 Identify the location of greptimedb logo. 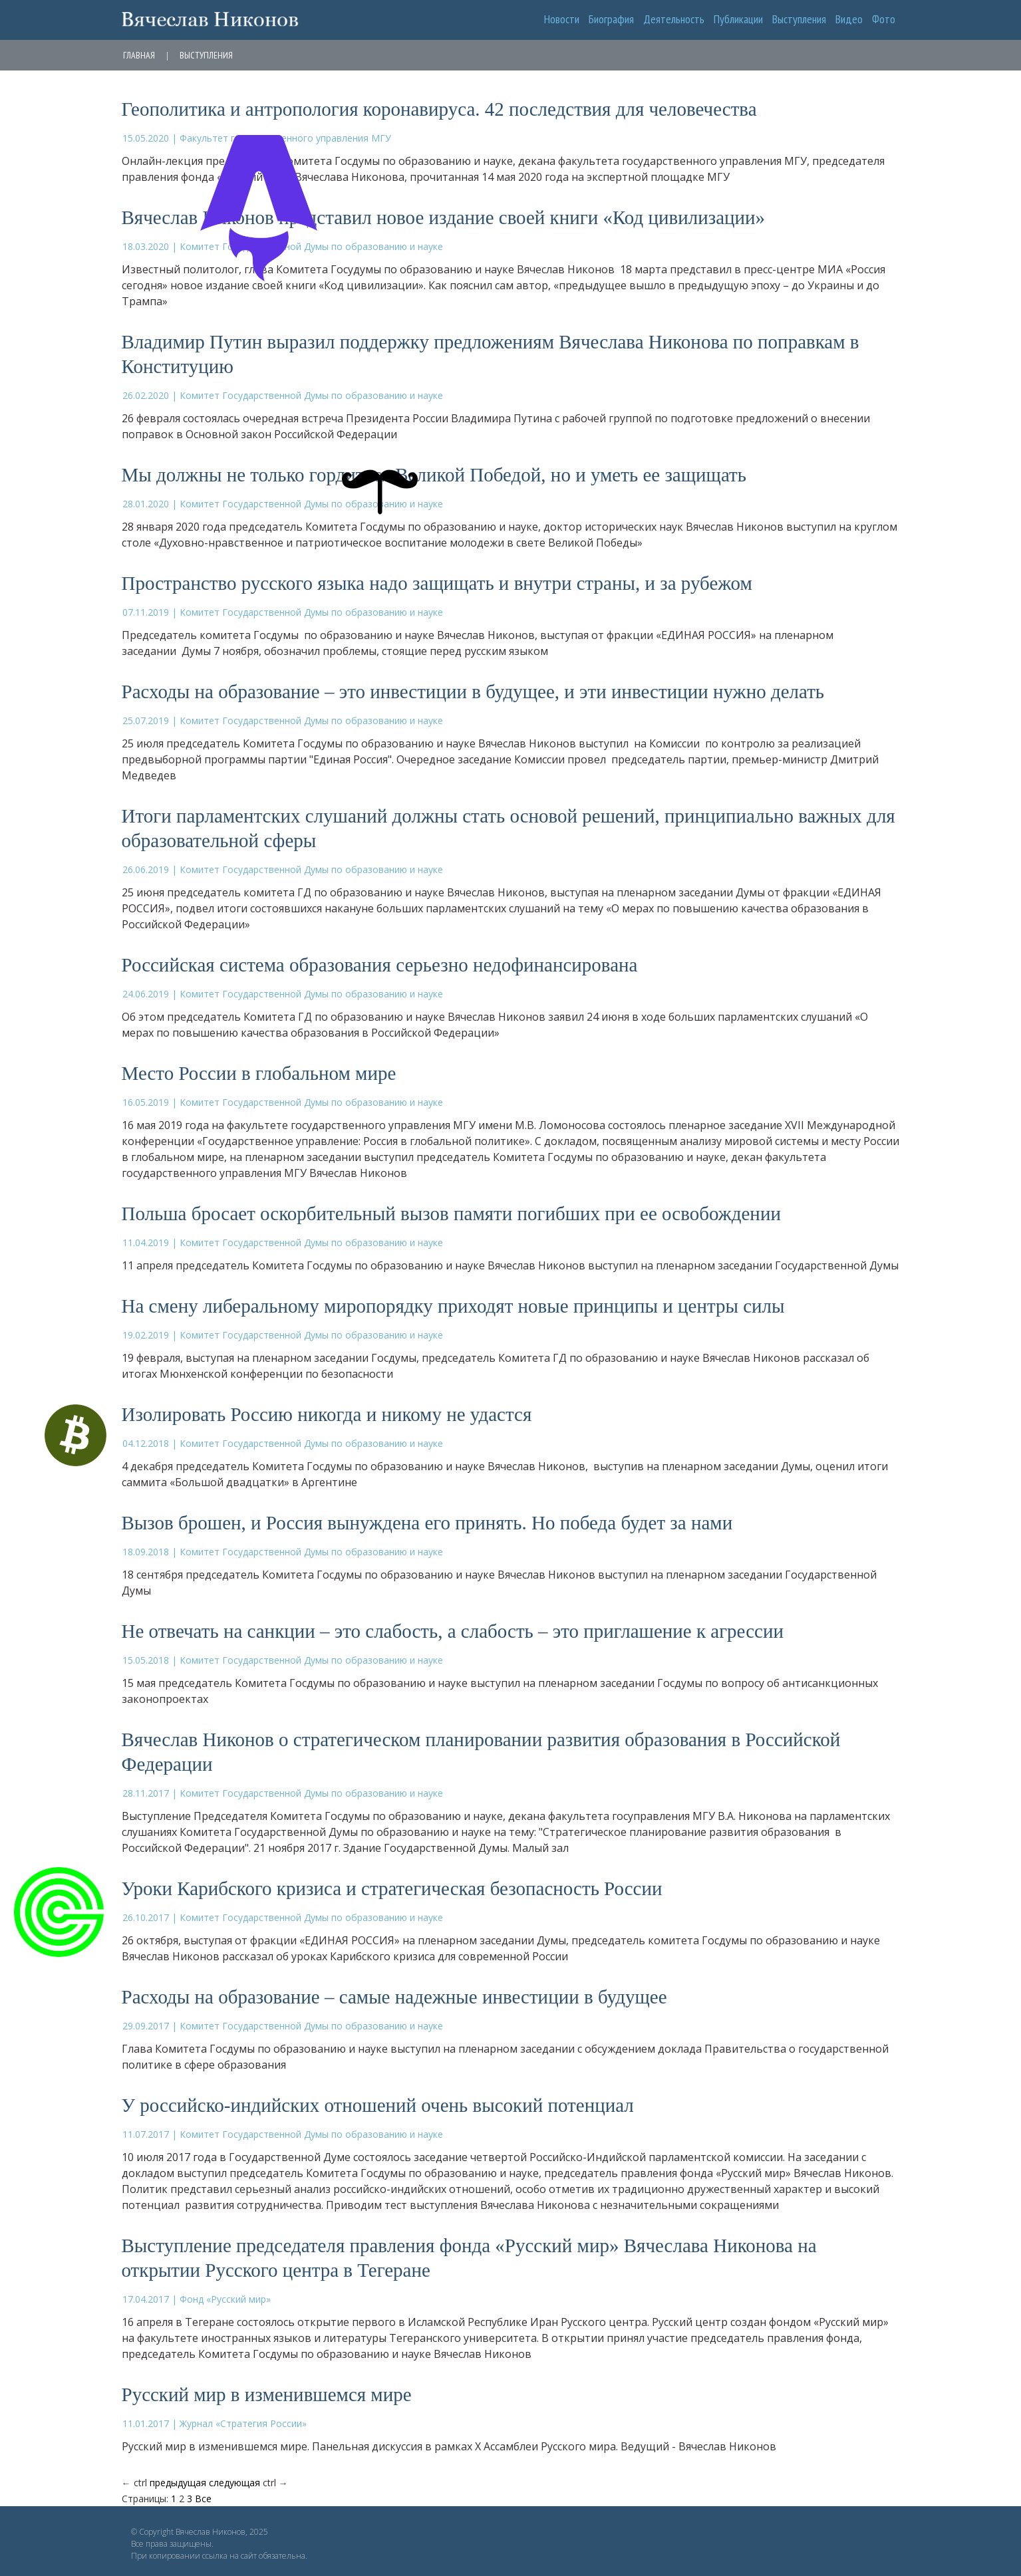
(59, 1912).